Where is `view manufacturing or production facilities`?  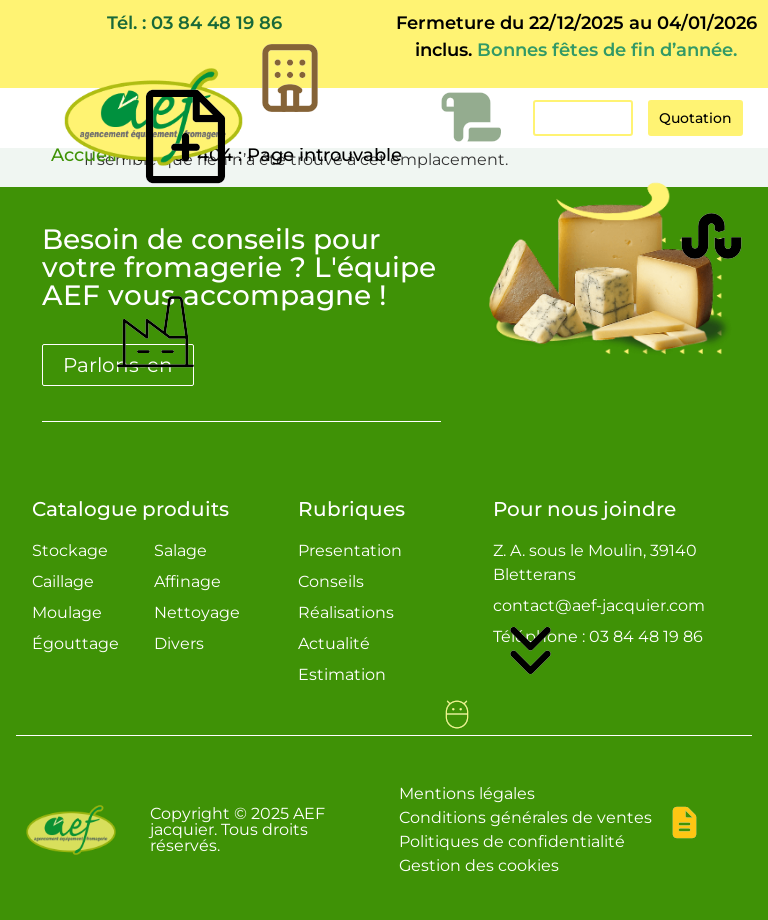
view manufacturing or production facilities is located at coordinates (155, 334).